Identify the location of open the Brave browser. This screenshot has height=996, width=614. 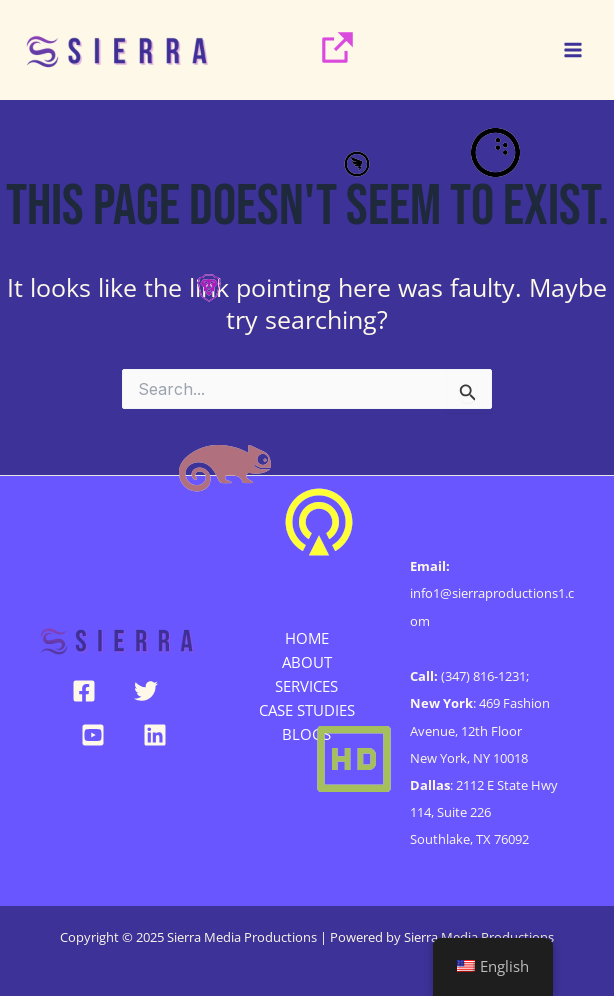
(209, 288).